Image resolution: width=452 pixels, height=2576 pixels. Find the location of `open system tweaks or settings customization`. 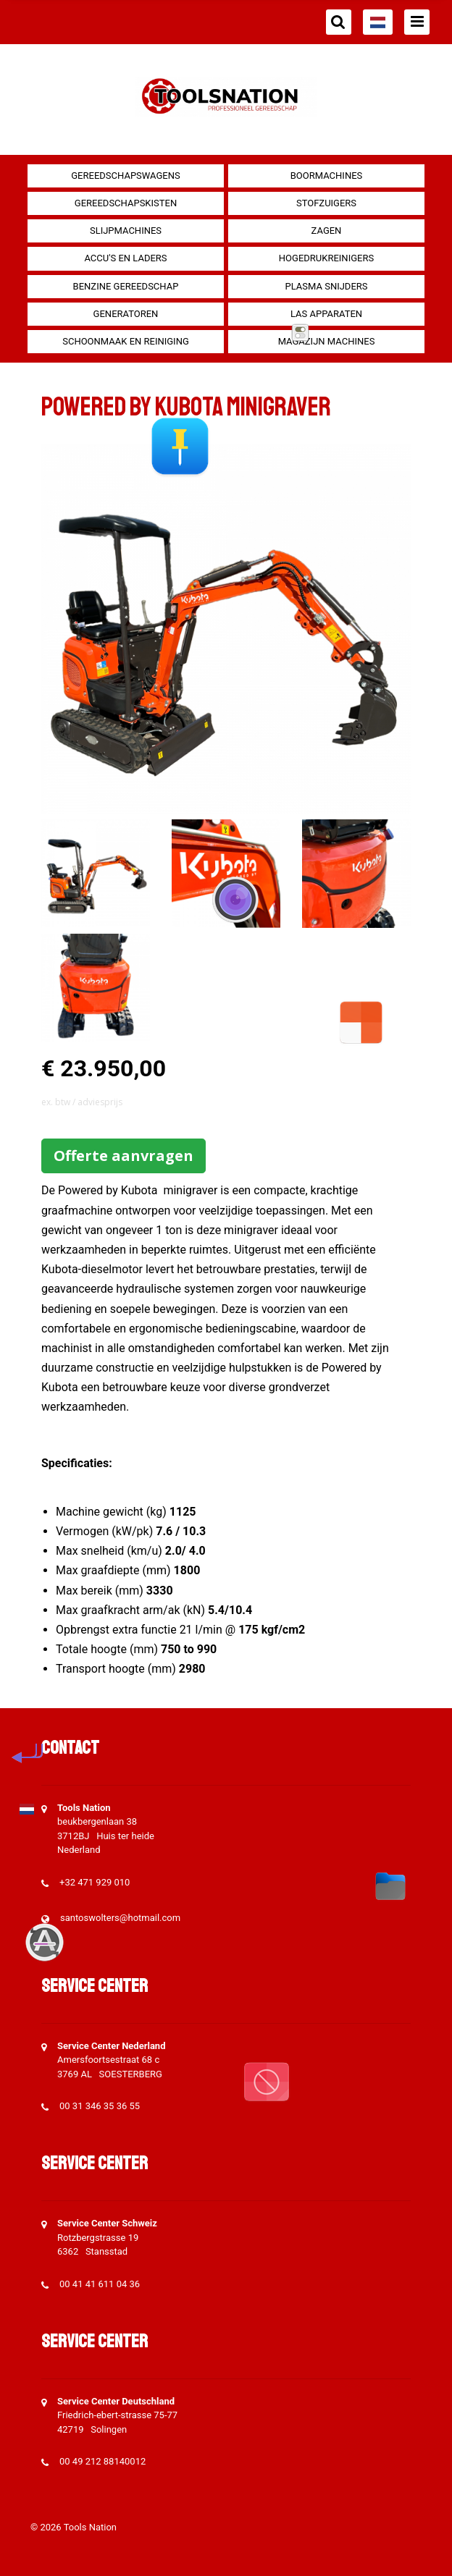

open system tweaks or settings customization is located at coordinates (300, 332).